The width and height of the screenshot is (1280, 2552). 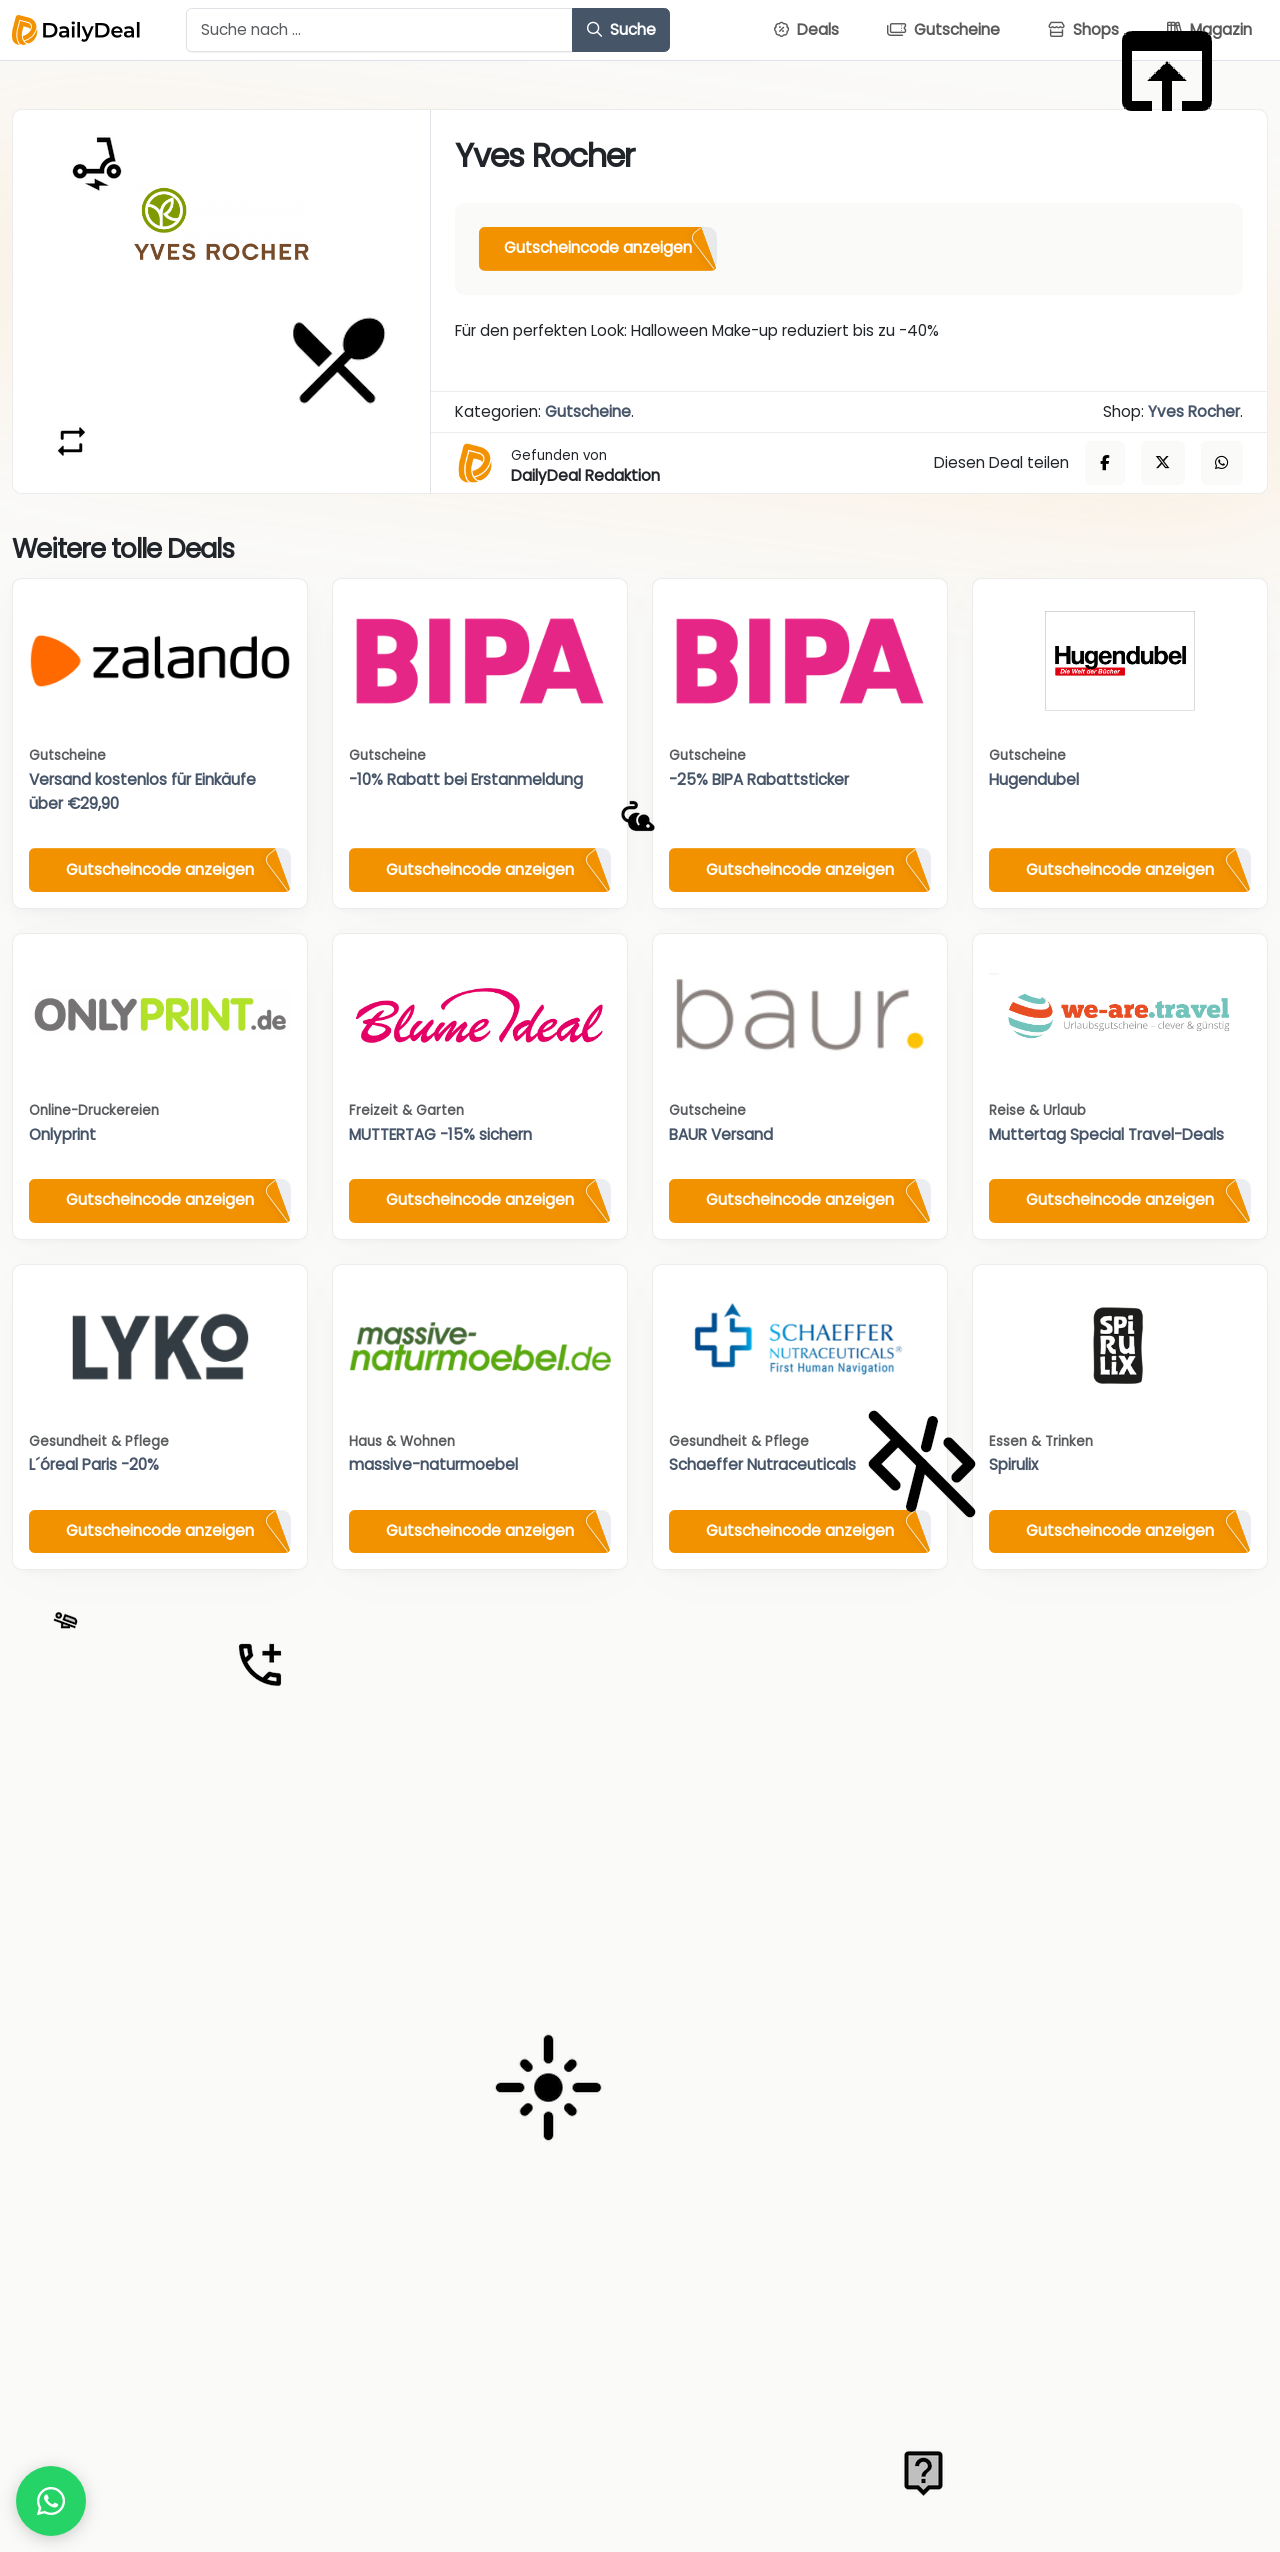 What do you see at coordinates (260, 1665) in the screenshot?
I see `add a new contact to your phone` at bounding box center [260, 1665].